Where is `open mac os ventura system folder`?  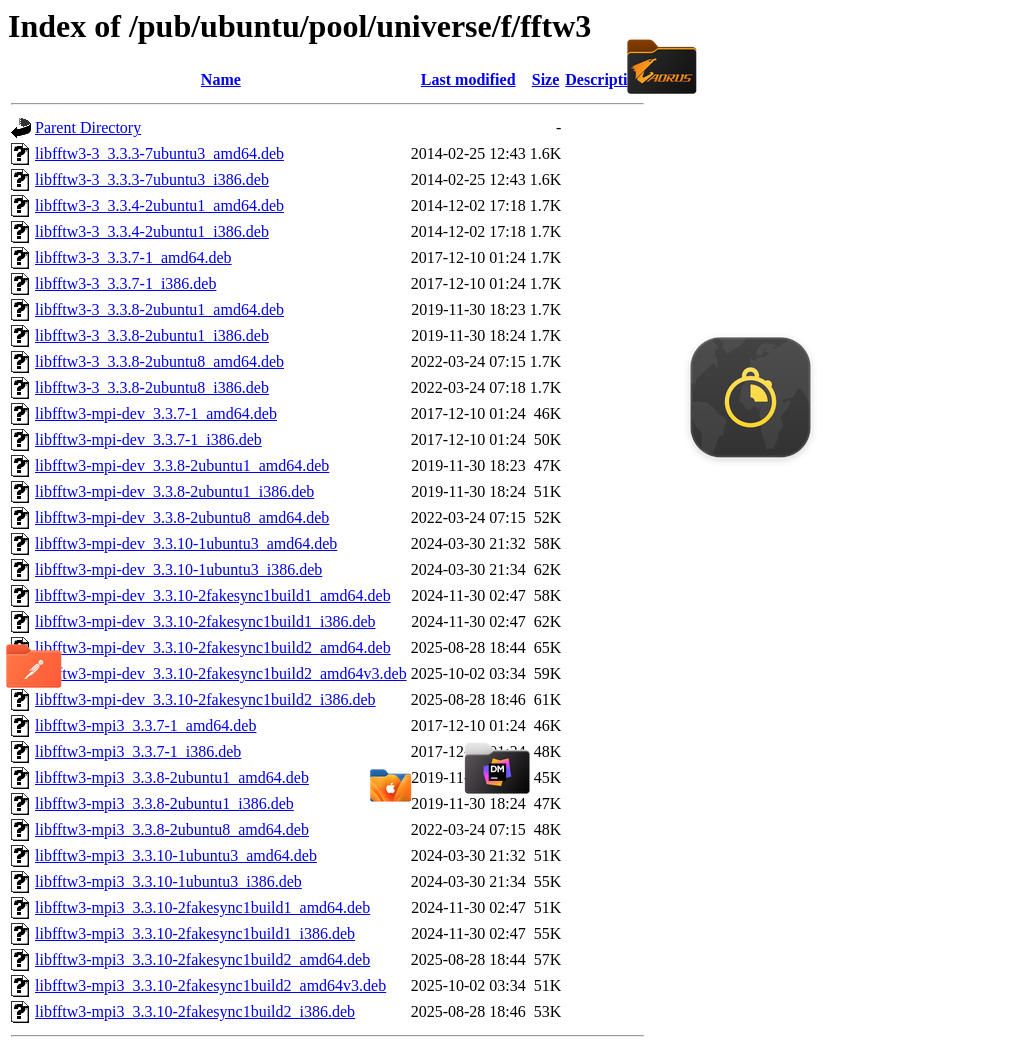 open mac os ventura system folder is located at coordinates (390, 786).